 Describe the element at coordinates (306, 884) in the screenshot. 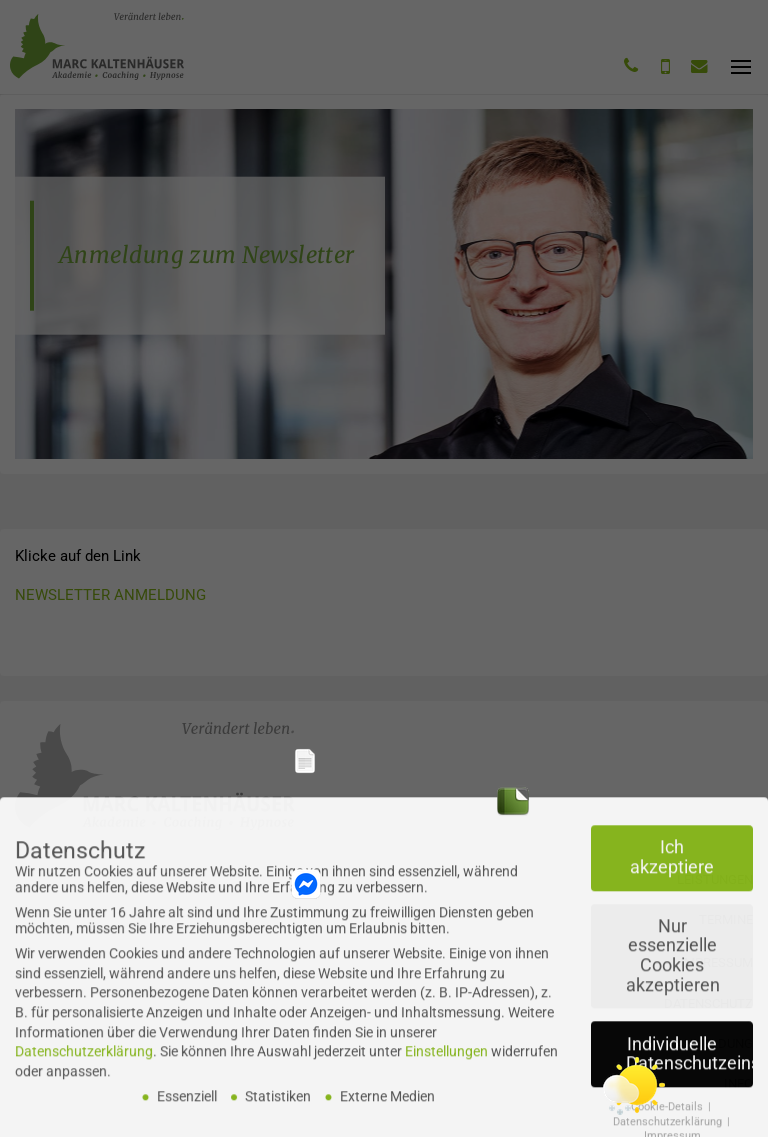

I see `open facebook messenger app` at that location.